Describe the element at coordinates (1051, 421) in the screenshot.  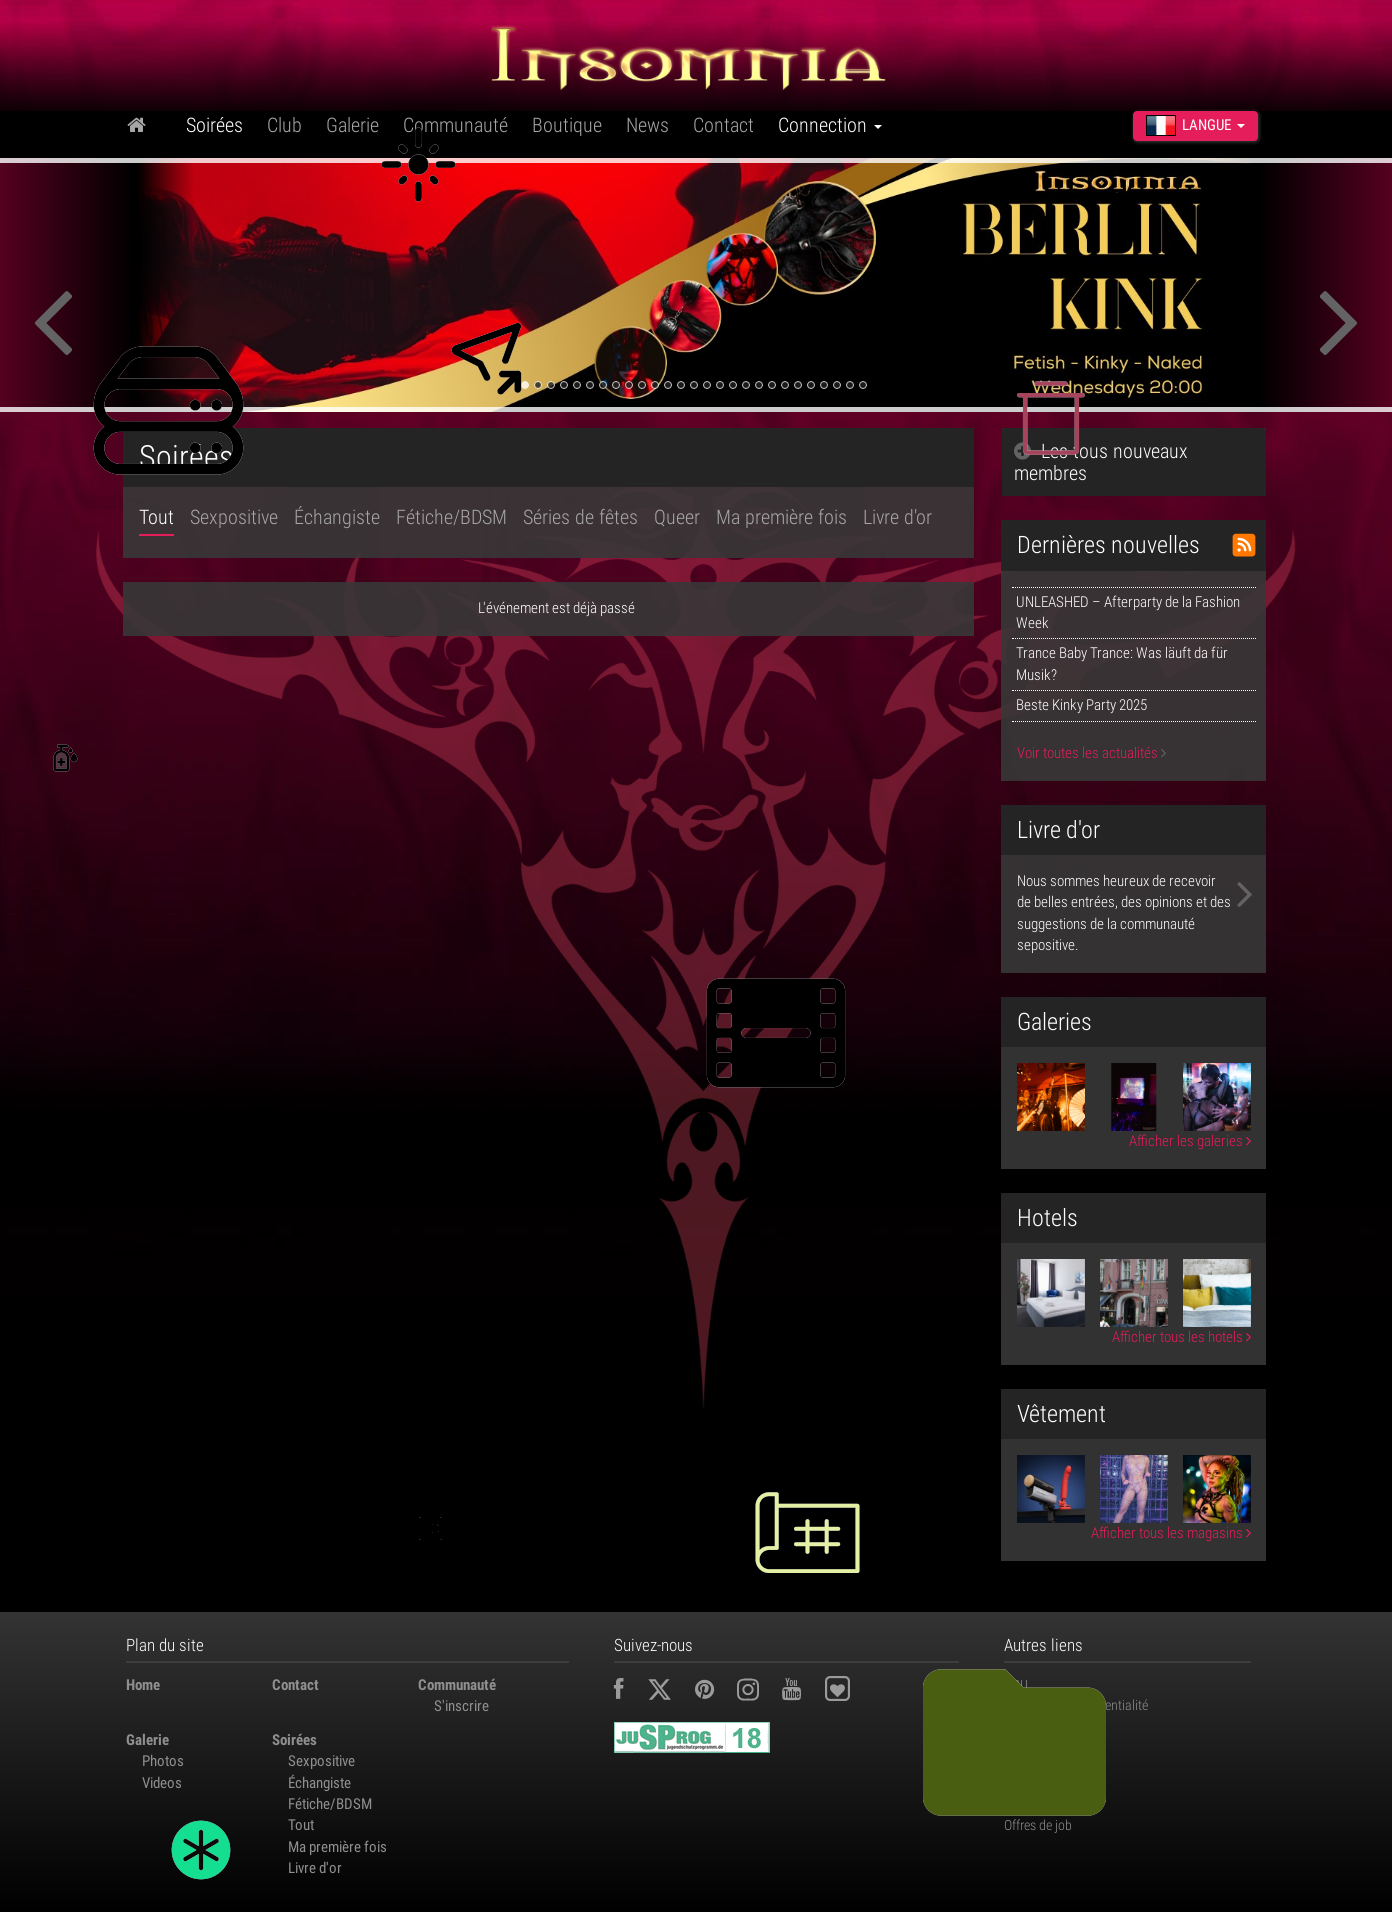
I see `delete this item` at that location.